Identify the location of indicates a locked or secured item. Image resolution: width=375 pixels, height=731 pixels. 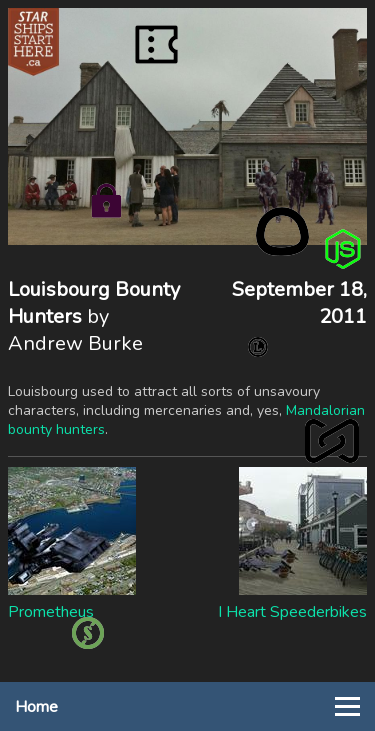
(106, 201).